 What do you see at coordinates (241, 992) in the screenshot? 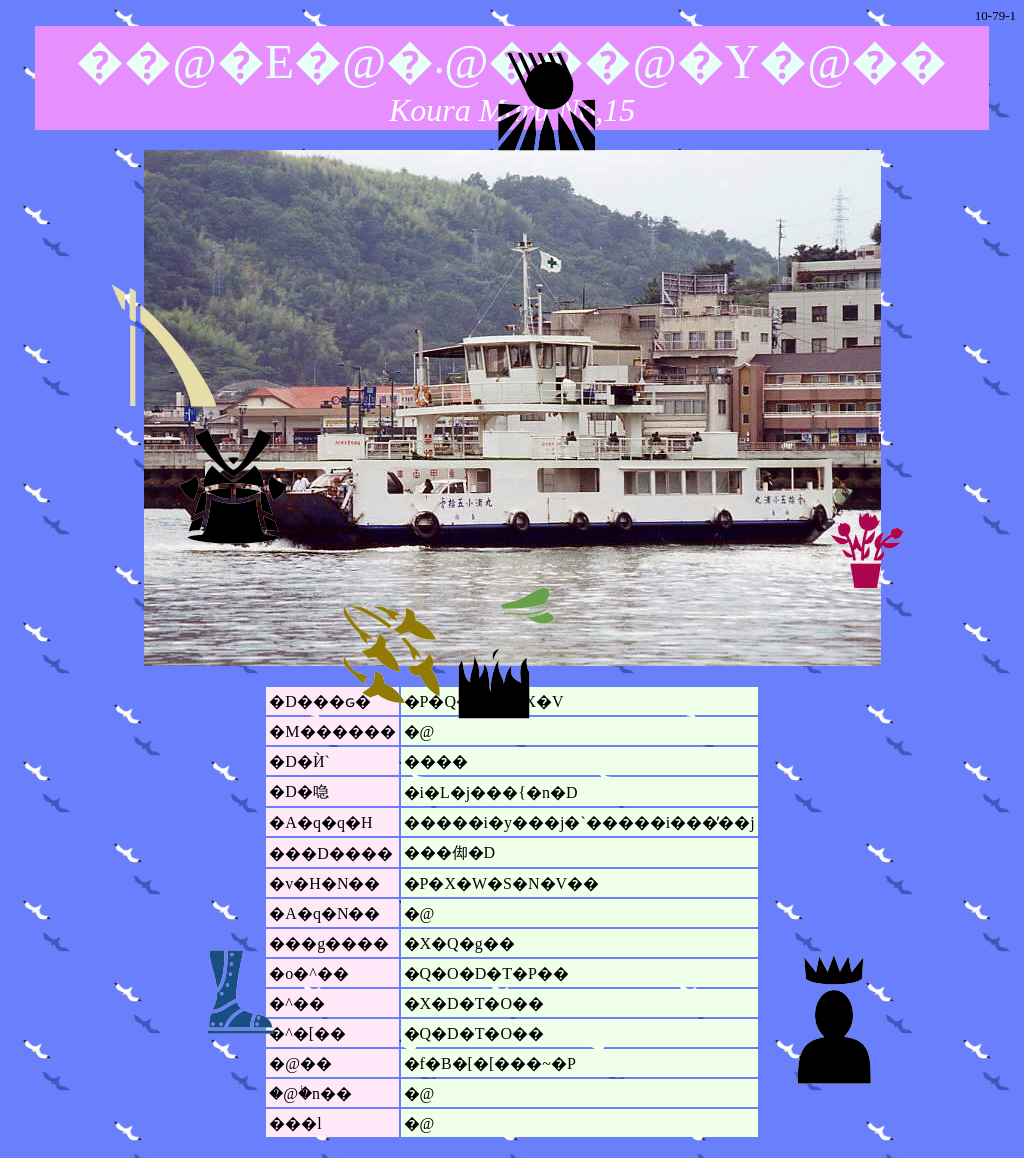
I see `equip armor boots to your character` at bounding box center [241, 992].